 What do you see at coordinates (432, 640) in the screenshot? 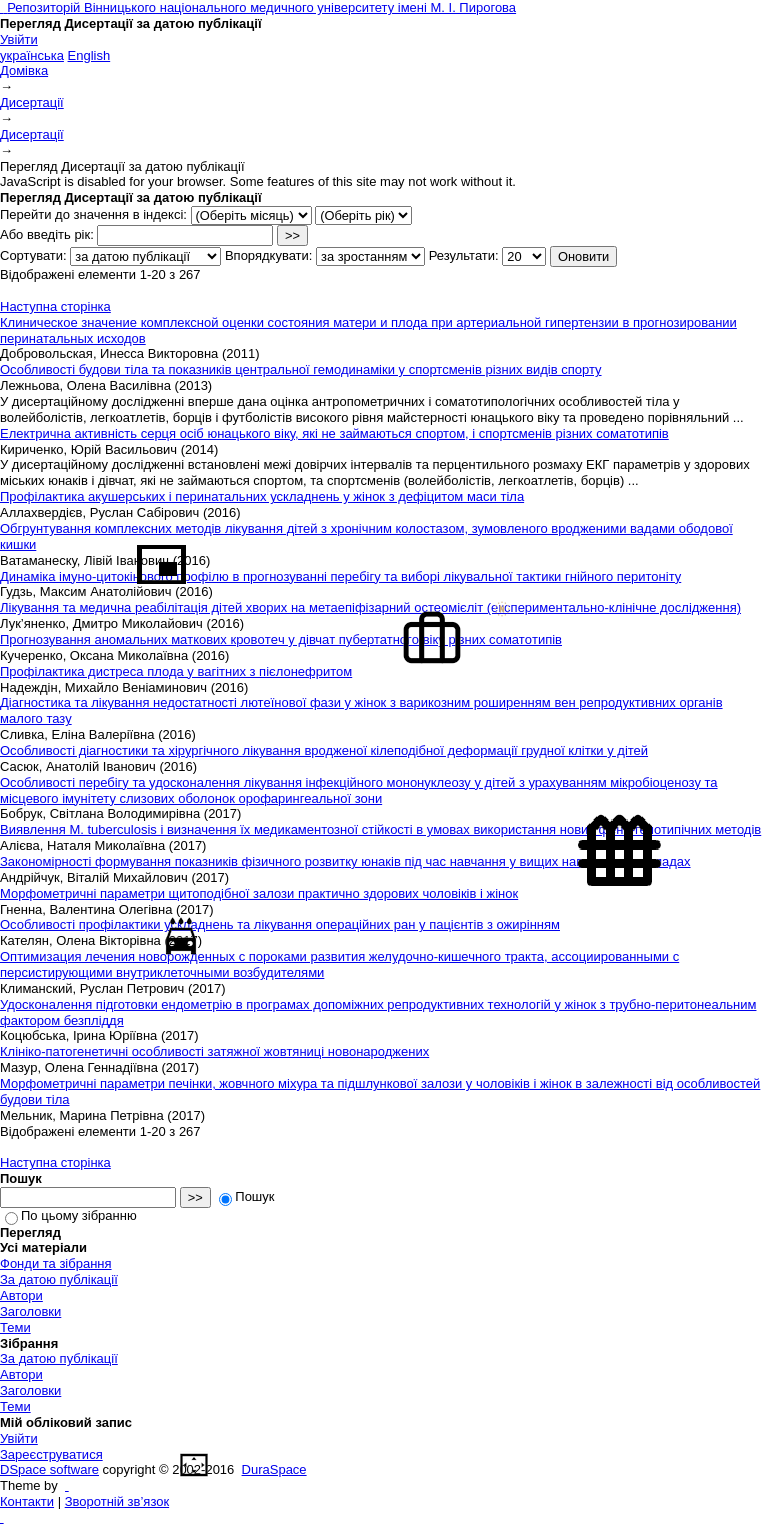
I see `access work or business-related features` at bounding box center [432, 640].